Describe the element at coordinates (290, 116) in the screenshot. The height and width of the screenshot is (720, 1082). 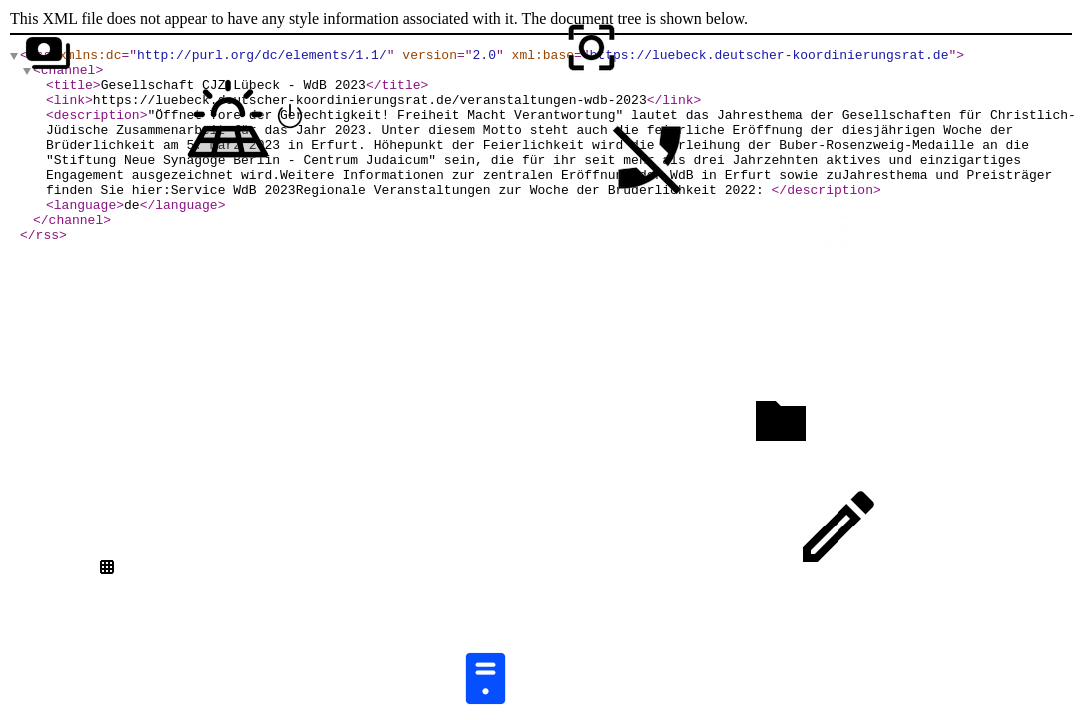
I see `turn device on or off` at that location.